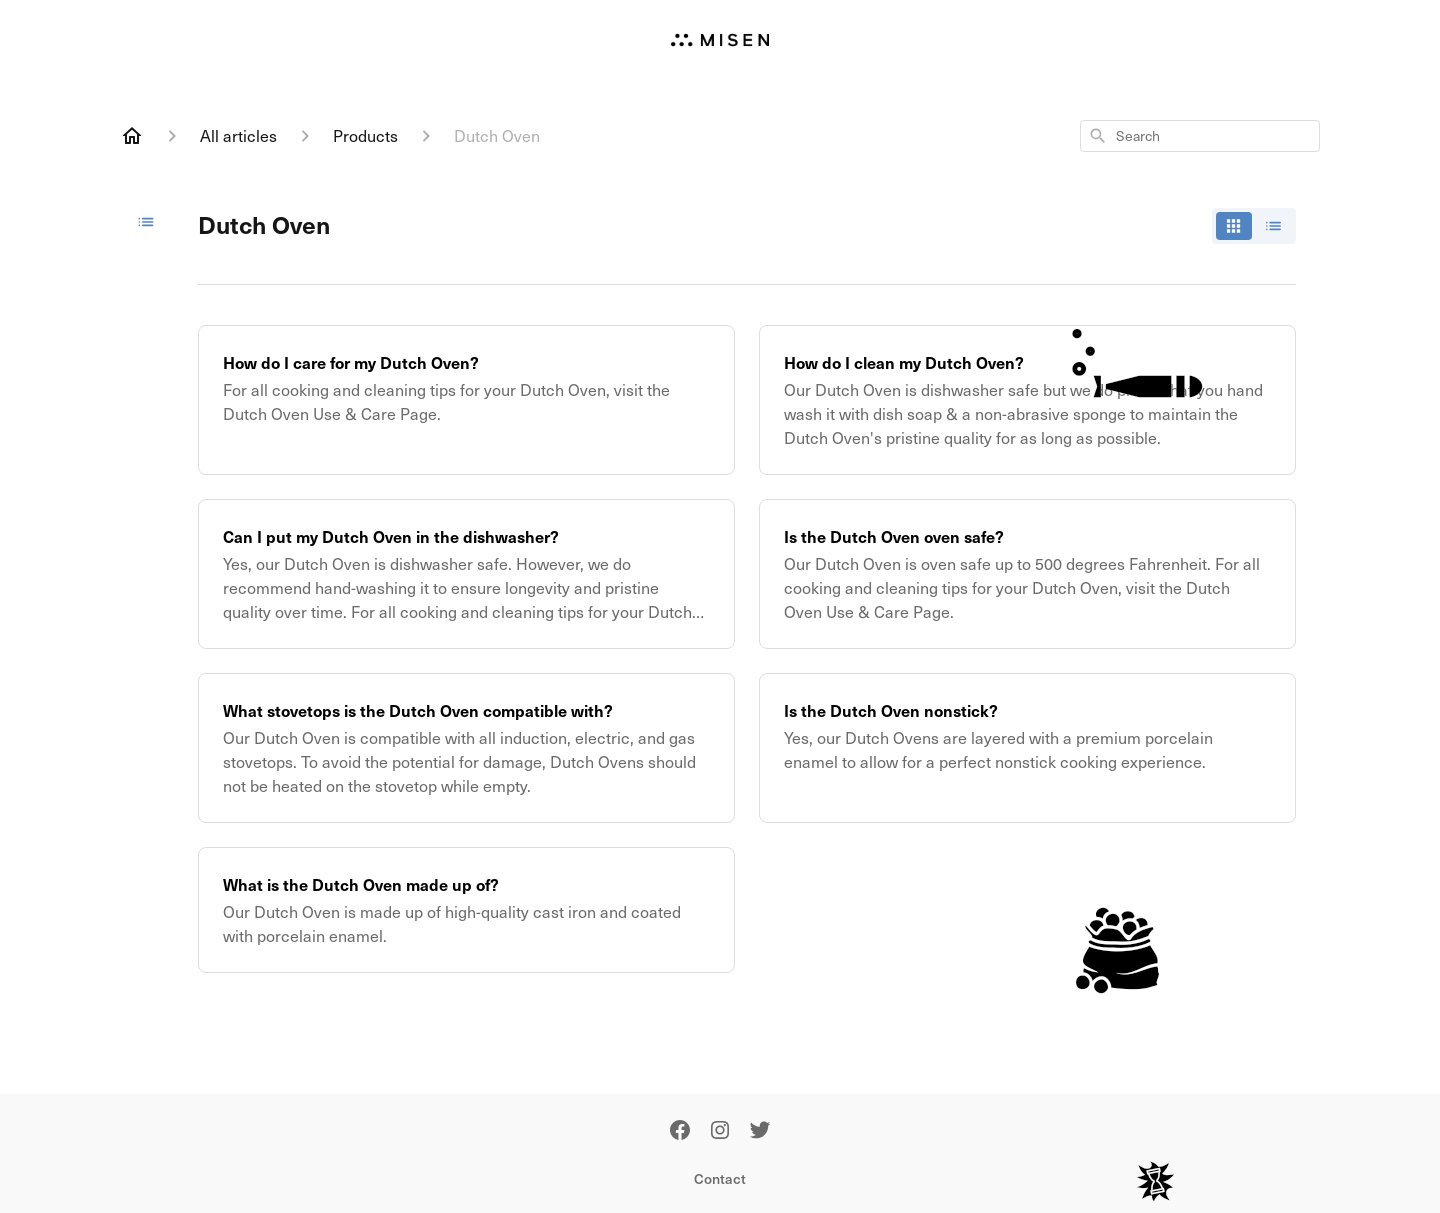  I want to click on launch torpedo attack in naval combat game, so click(1136, 386).